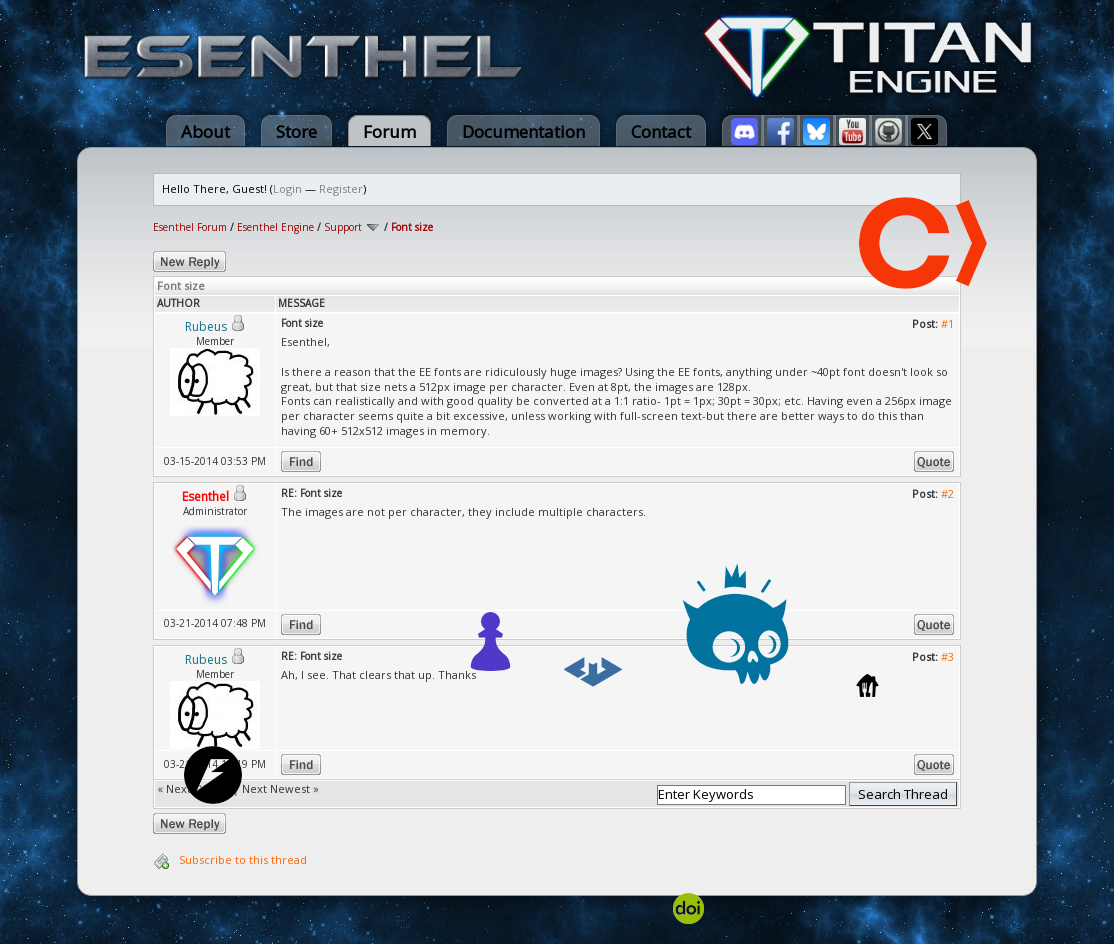  I want to click on FastAPI framework branding or integration, so click(213, 775).